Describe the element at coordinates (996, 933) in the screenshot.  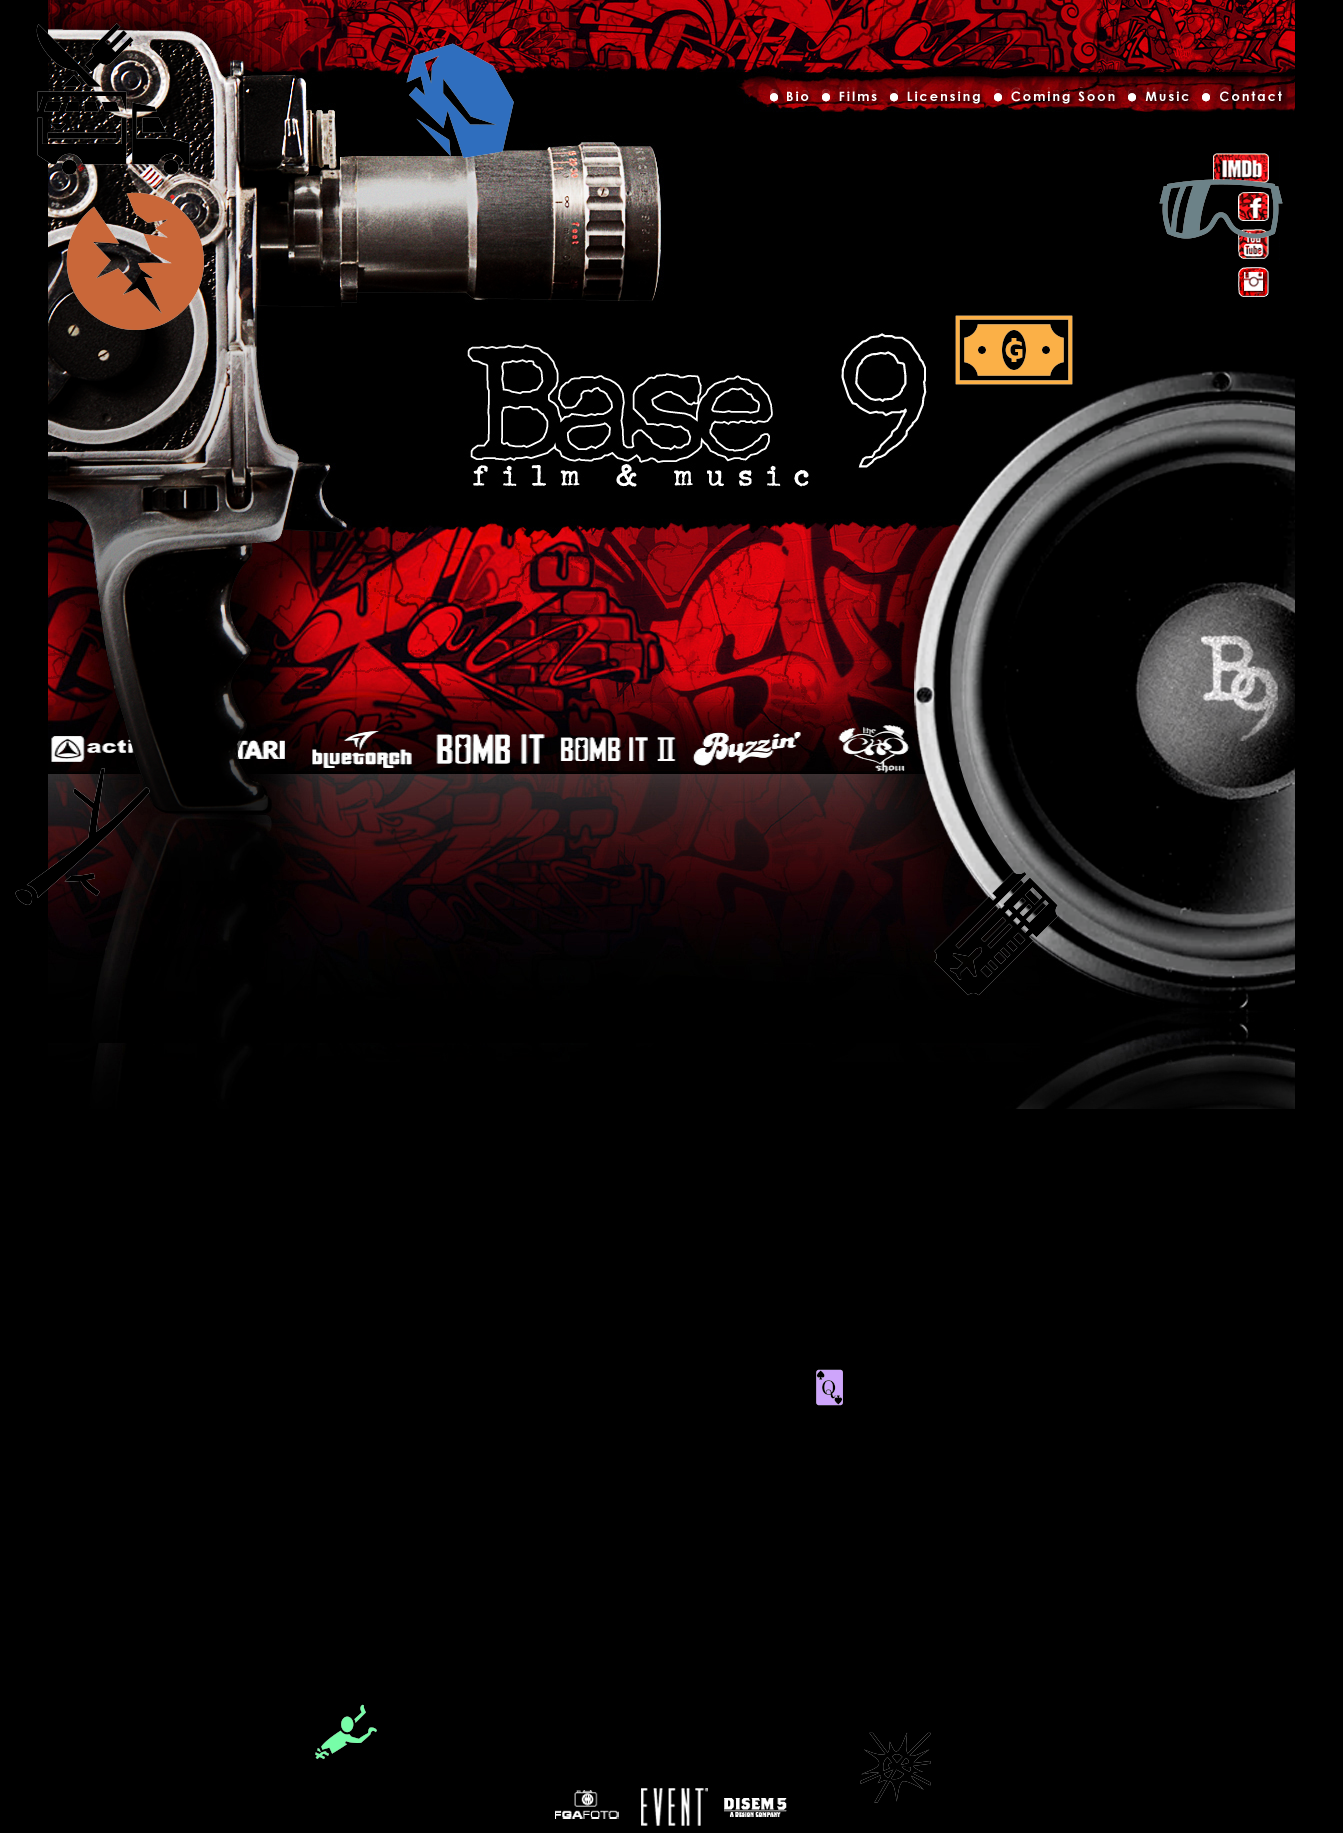
I see `view your boarding pass` at that location.